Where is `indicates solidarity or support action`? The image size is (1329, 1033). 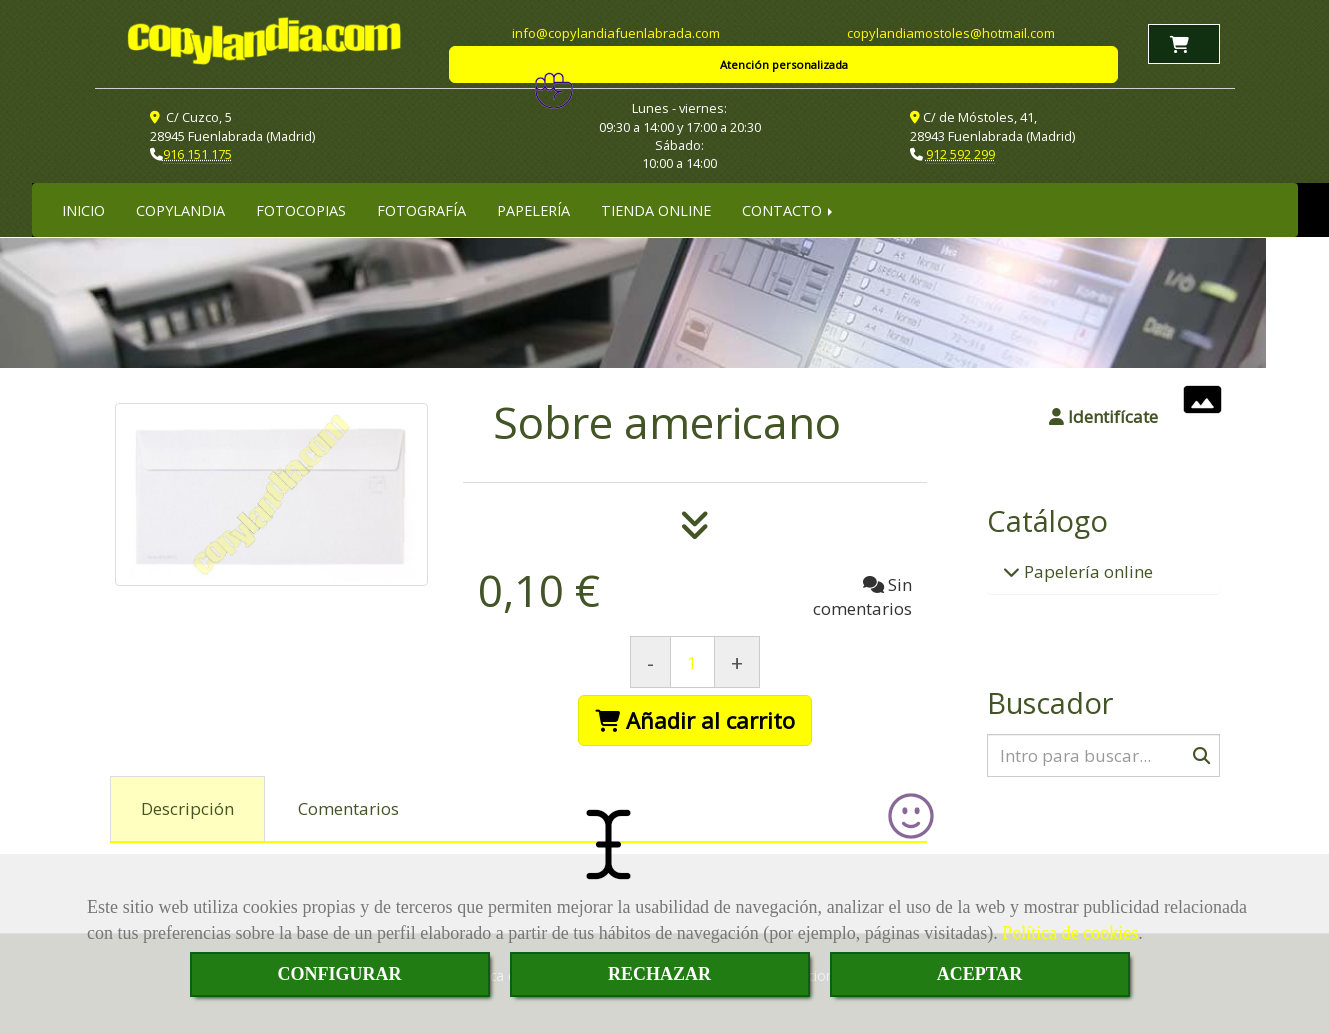
indicates solidarity or support action is located at coordinates (554, 90).